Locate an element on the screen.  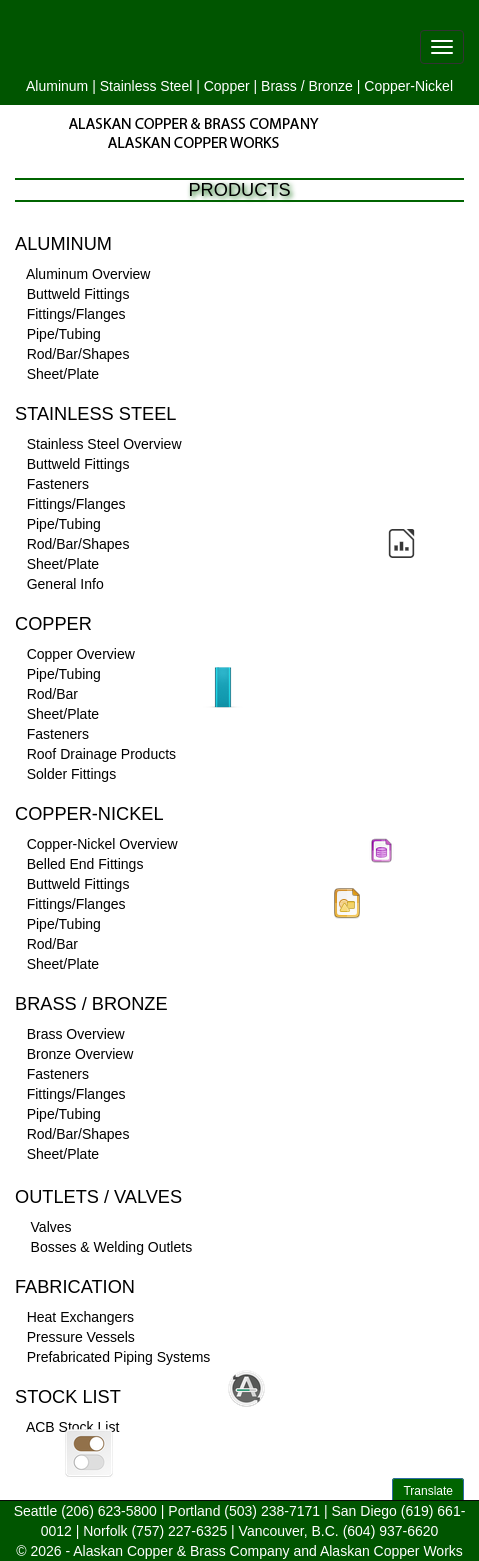
open a libreoffice draw document is located at coordinates (347, 903).